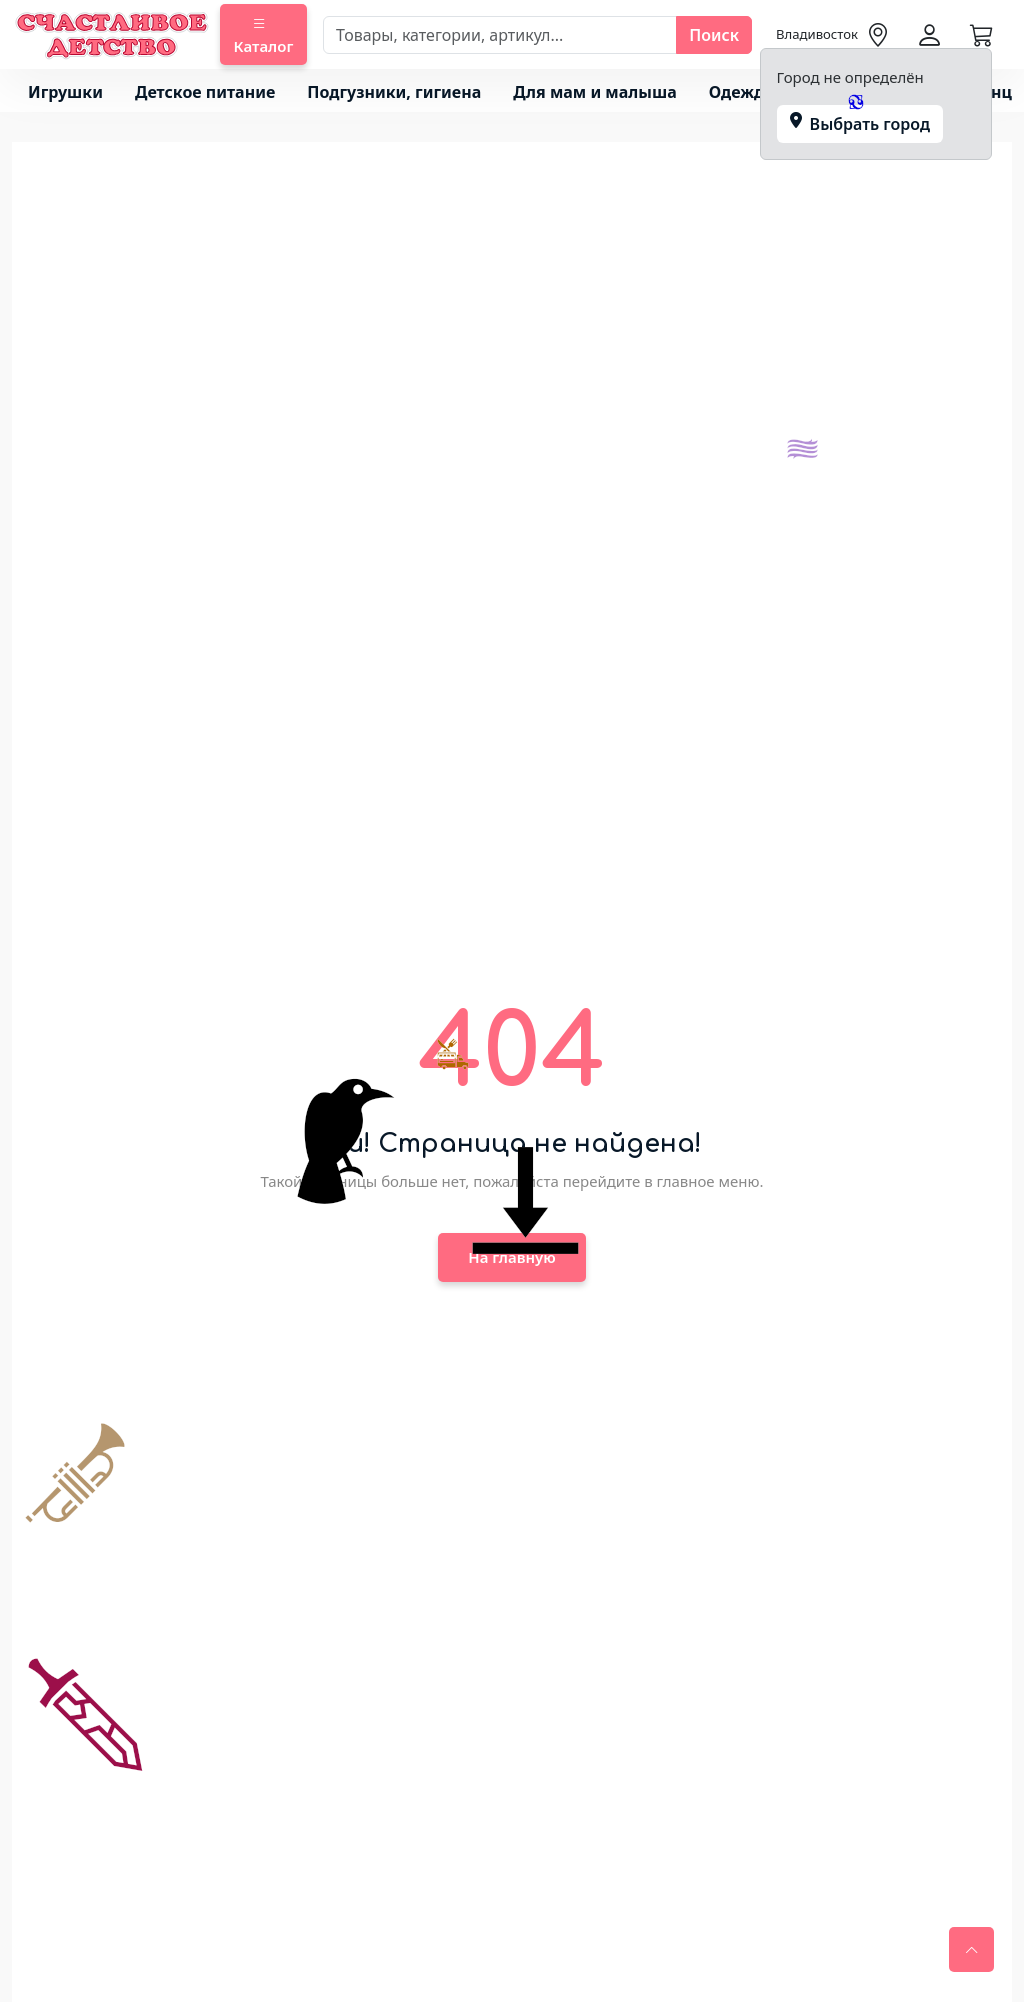 The height and width of the screenshot is (2002, 1024). What do you see at coordinates (332, 1141) in the screenshot?
I see `raven or crow icon for a messaging or mail feature` at bounding box center [332, 1141].